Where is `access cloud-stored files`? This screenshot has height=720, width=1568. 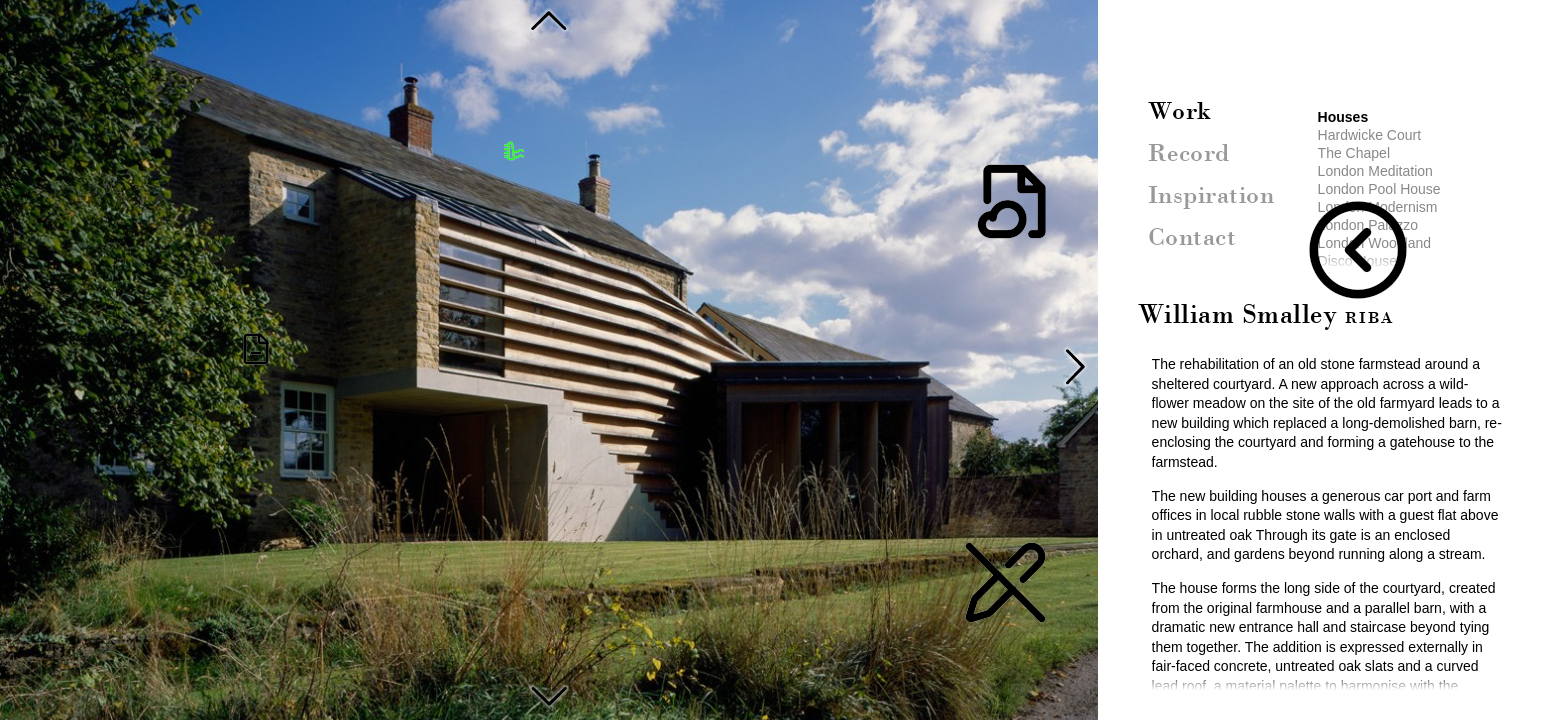
access cloud-stored files is located at coordinates (1014, 201).